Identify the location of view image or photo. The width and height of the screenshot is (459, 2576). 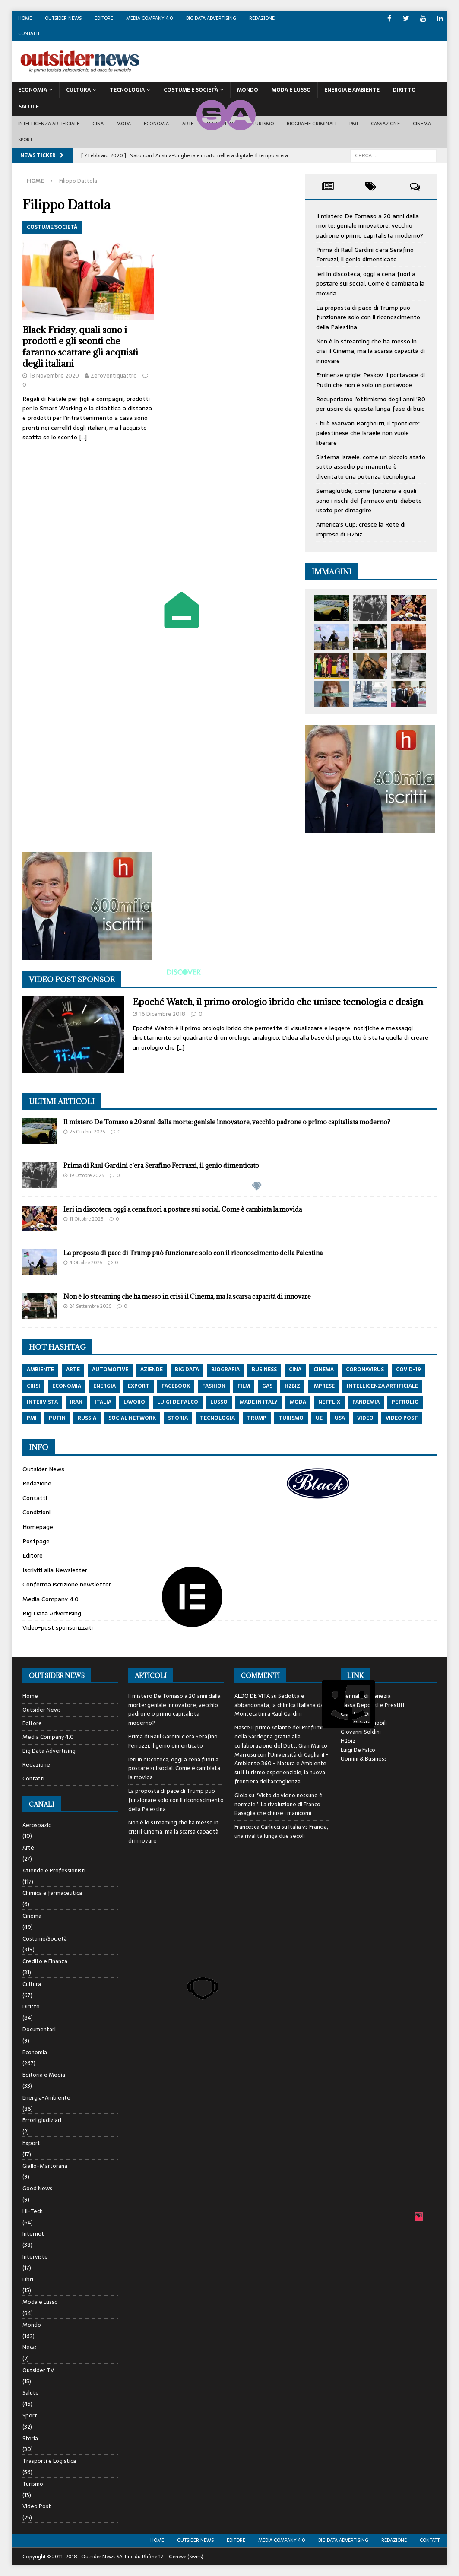
(418, 2216).